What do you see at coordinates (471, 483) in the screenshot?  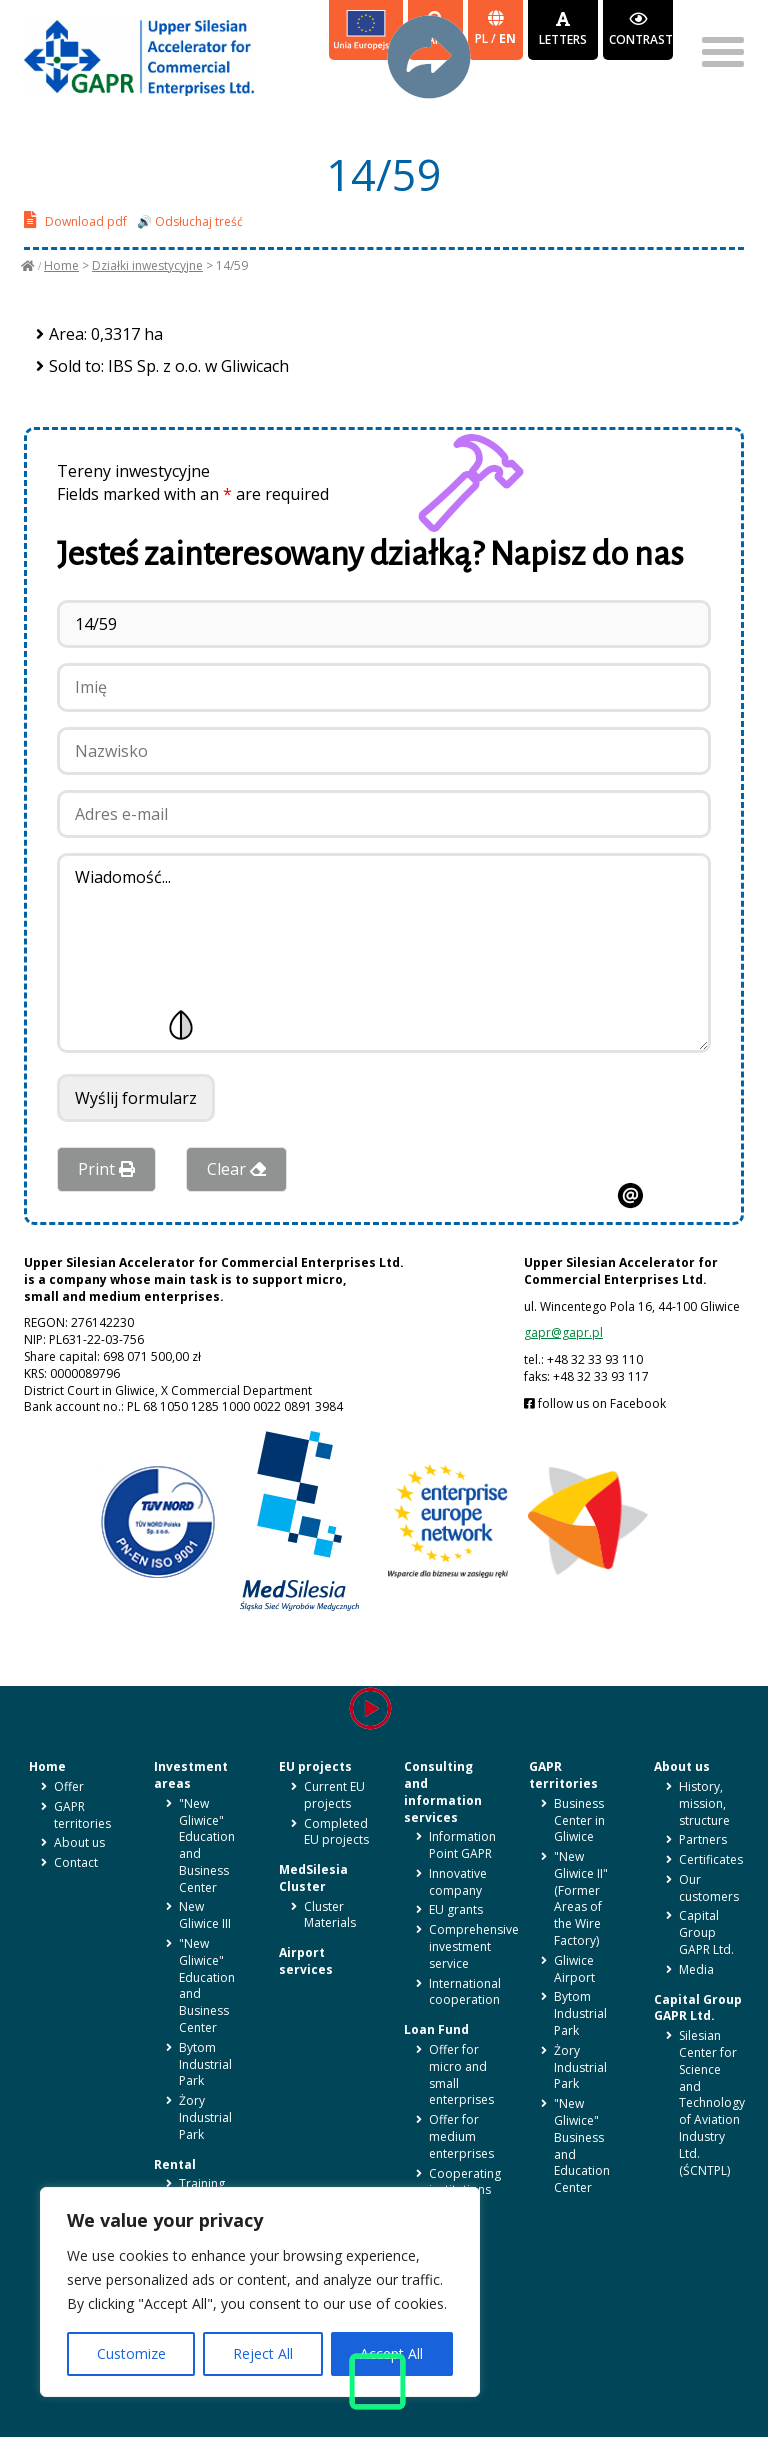 I see `access build or developer tools` at bounding box center [471, 483].